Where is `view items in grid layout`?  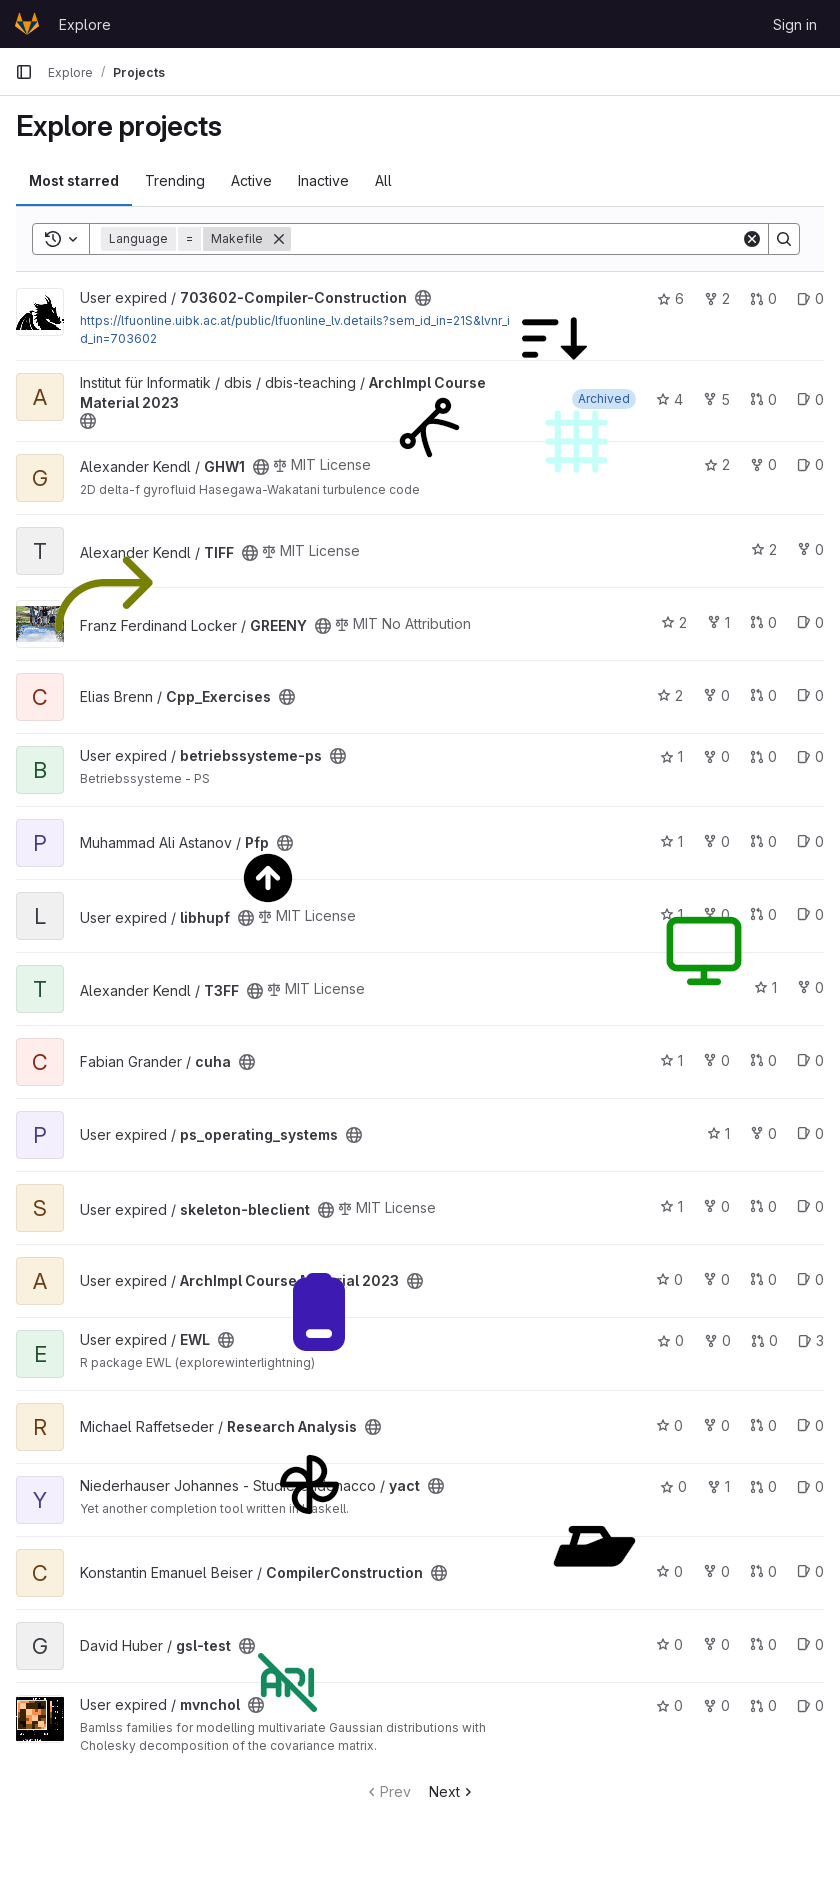 view items in grid layout is located at coordinates (576, 441).